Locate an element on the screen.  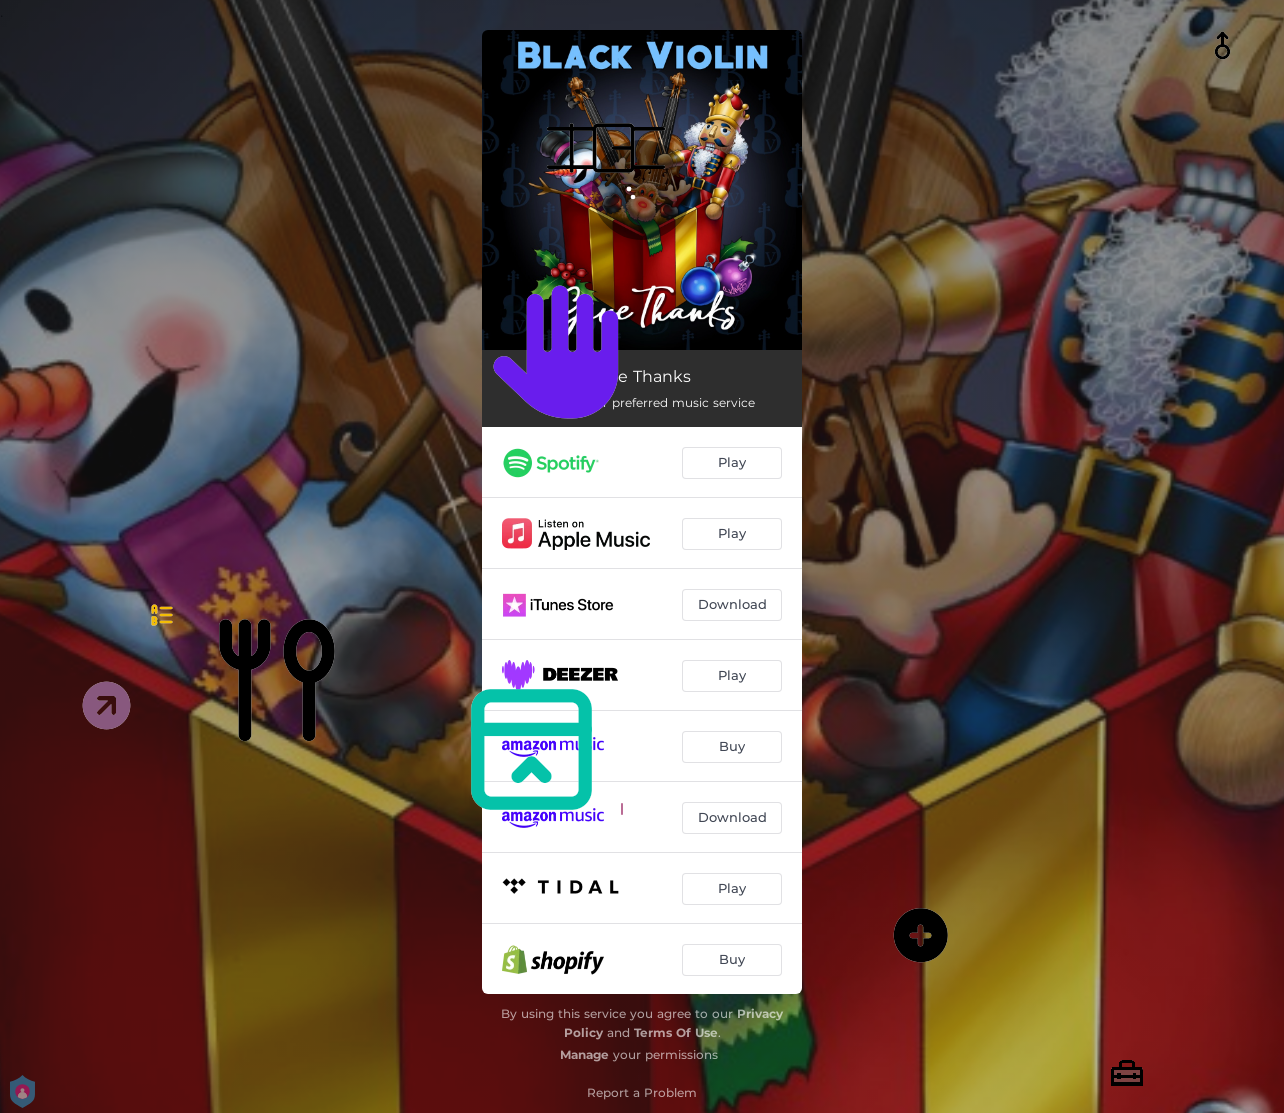
access home repair services is located at coordinates (1127, 1073).